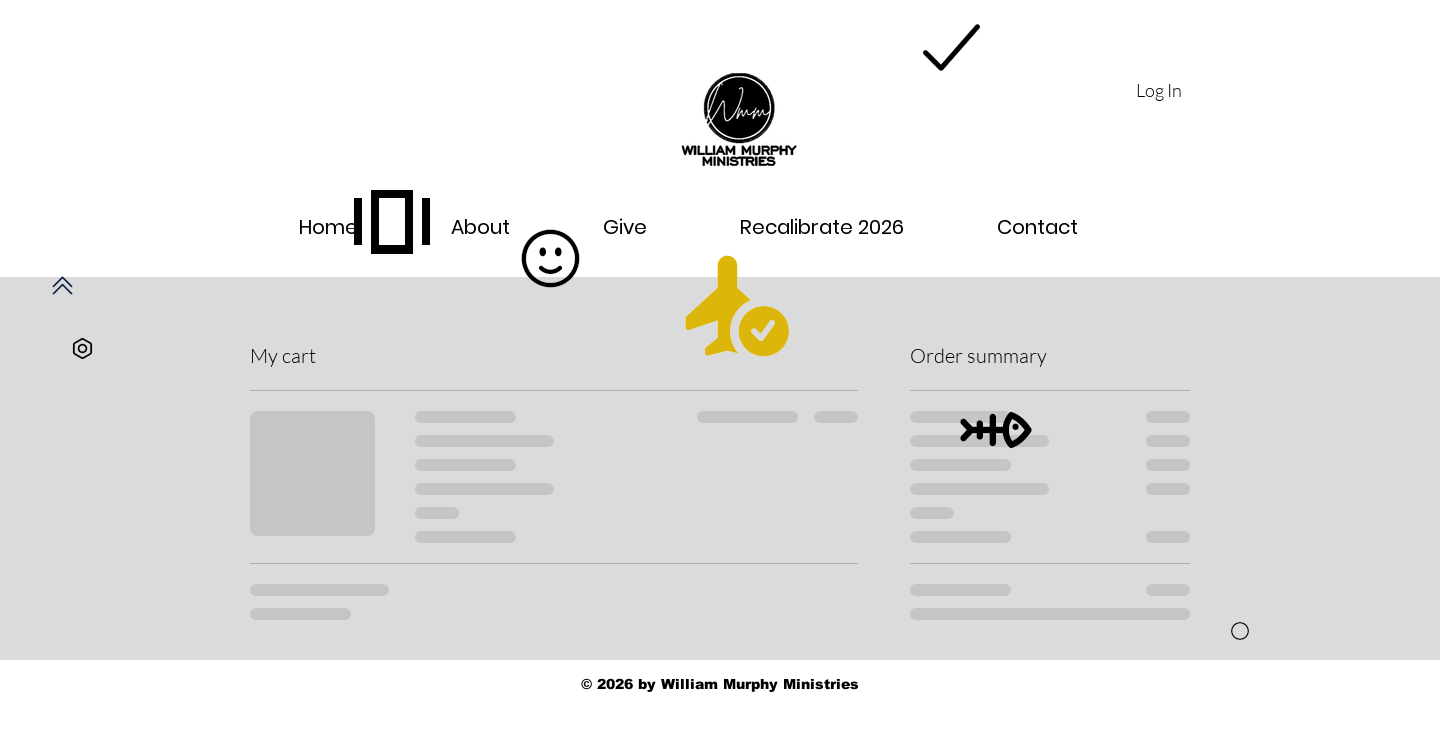 The height and width of the screenshot is (748, 1440). Describe the element at coordinates (733, 306) in the screenshot. I see `flight booking confirmed` at that location.